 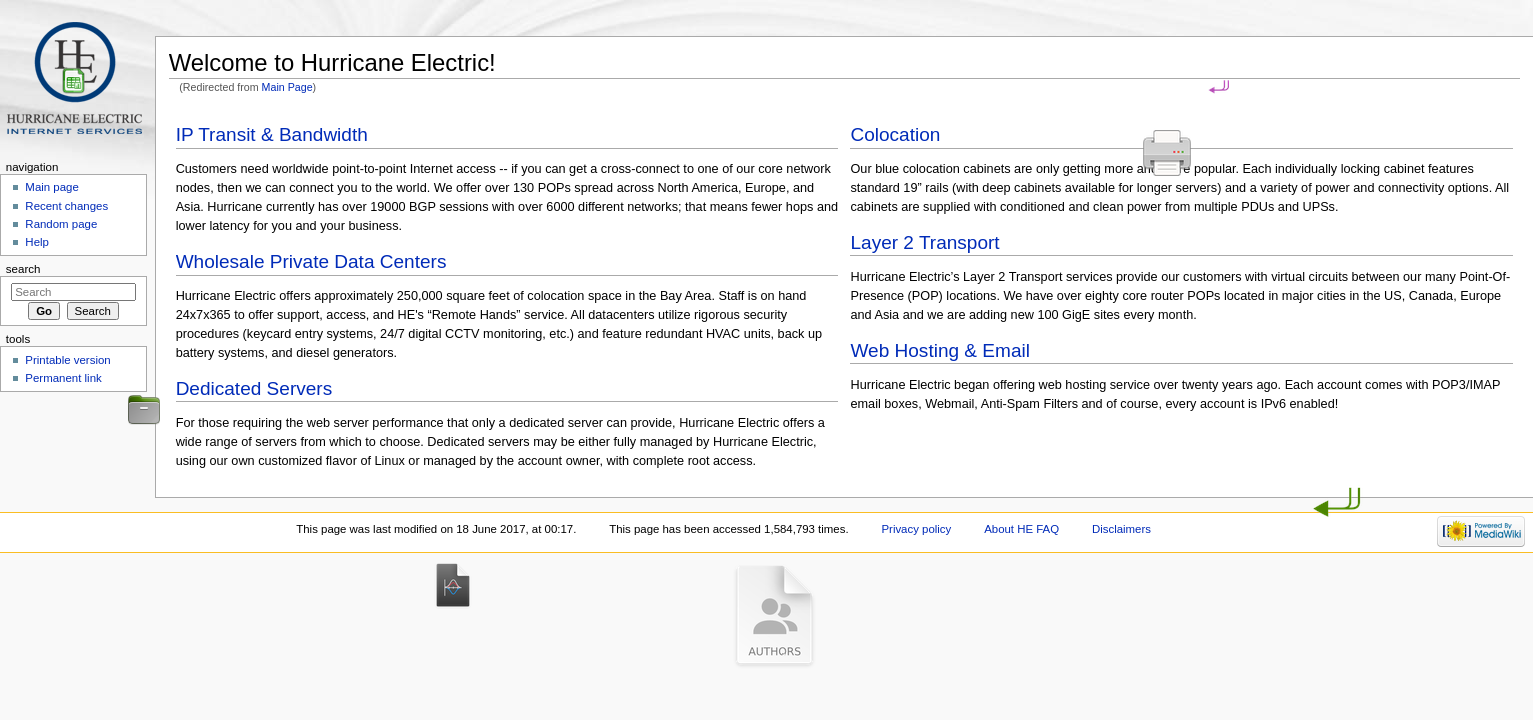 What do you see at coordinates (774, 616) in the screenshot?
I see `authors or contributors text file` at bounding box center [774, 616].